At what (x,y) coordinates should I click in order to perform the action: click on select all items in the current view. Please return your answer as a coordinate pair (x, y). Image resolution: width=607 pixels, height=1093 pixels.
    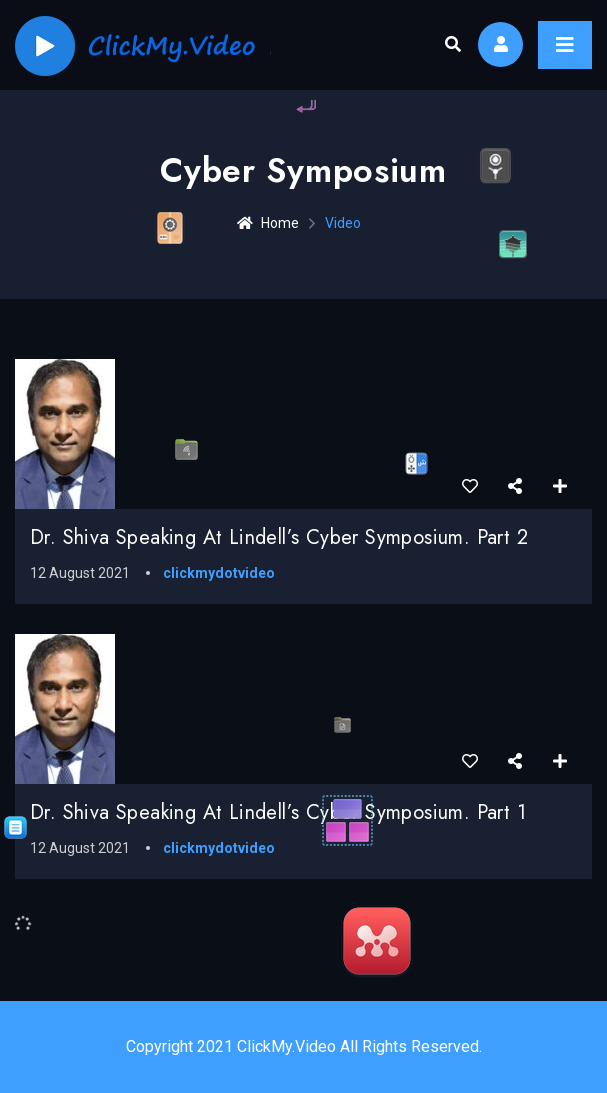
    Looking at the image, I should click on (347, 820).